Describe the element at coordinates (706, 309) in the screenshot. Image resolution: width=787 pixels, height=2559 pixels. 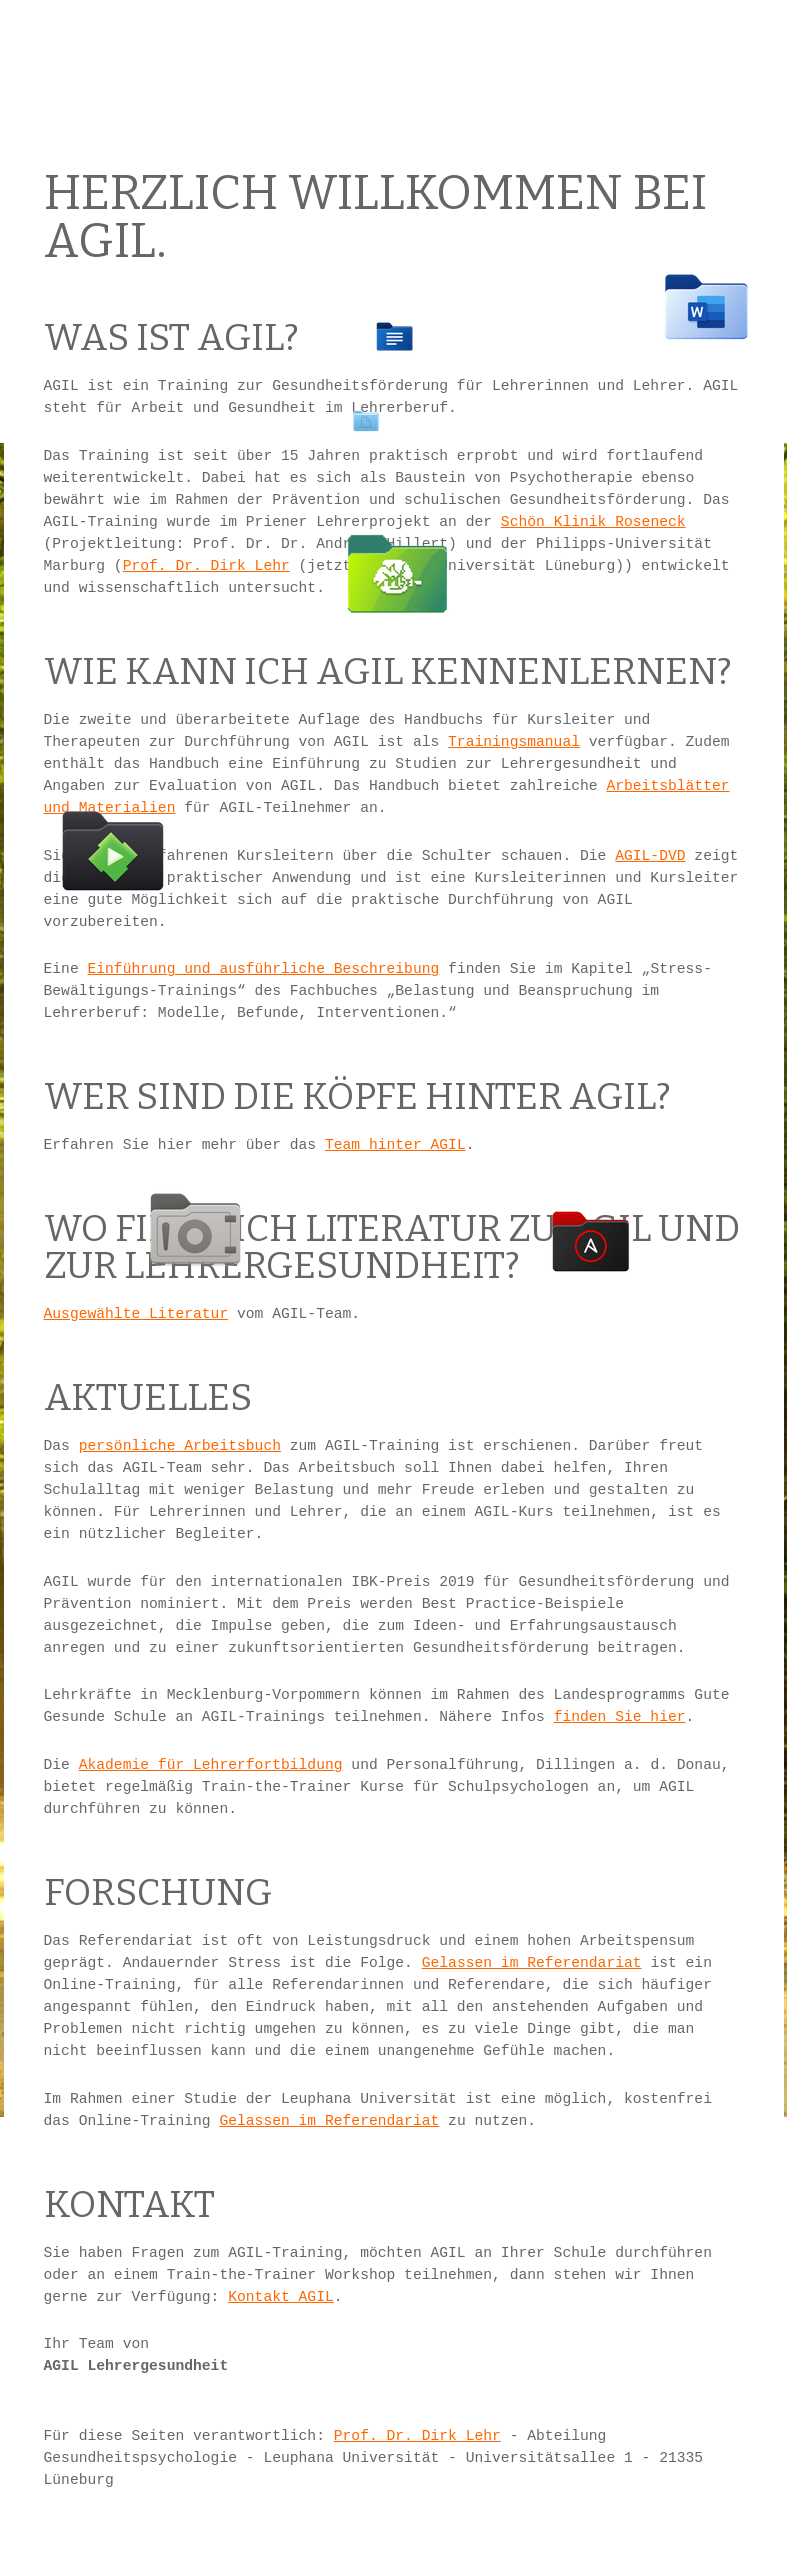
I see `open folder containing Microsoft Word documents` at that location.